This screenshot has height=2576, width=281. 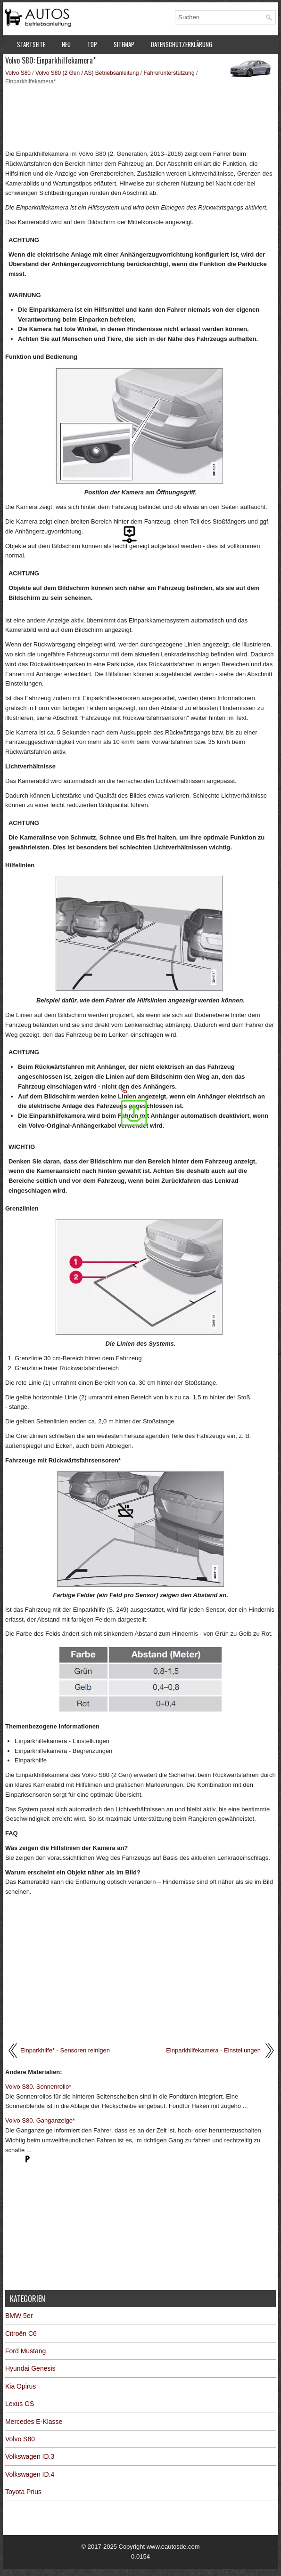 I want to click on soup or hot food unavailable, so click(x=125, y=1510).